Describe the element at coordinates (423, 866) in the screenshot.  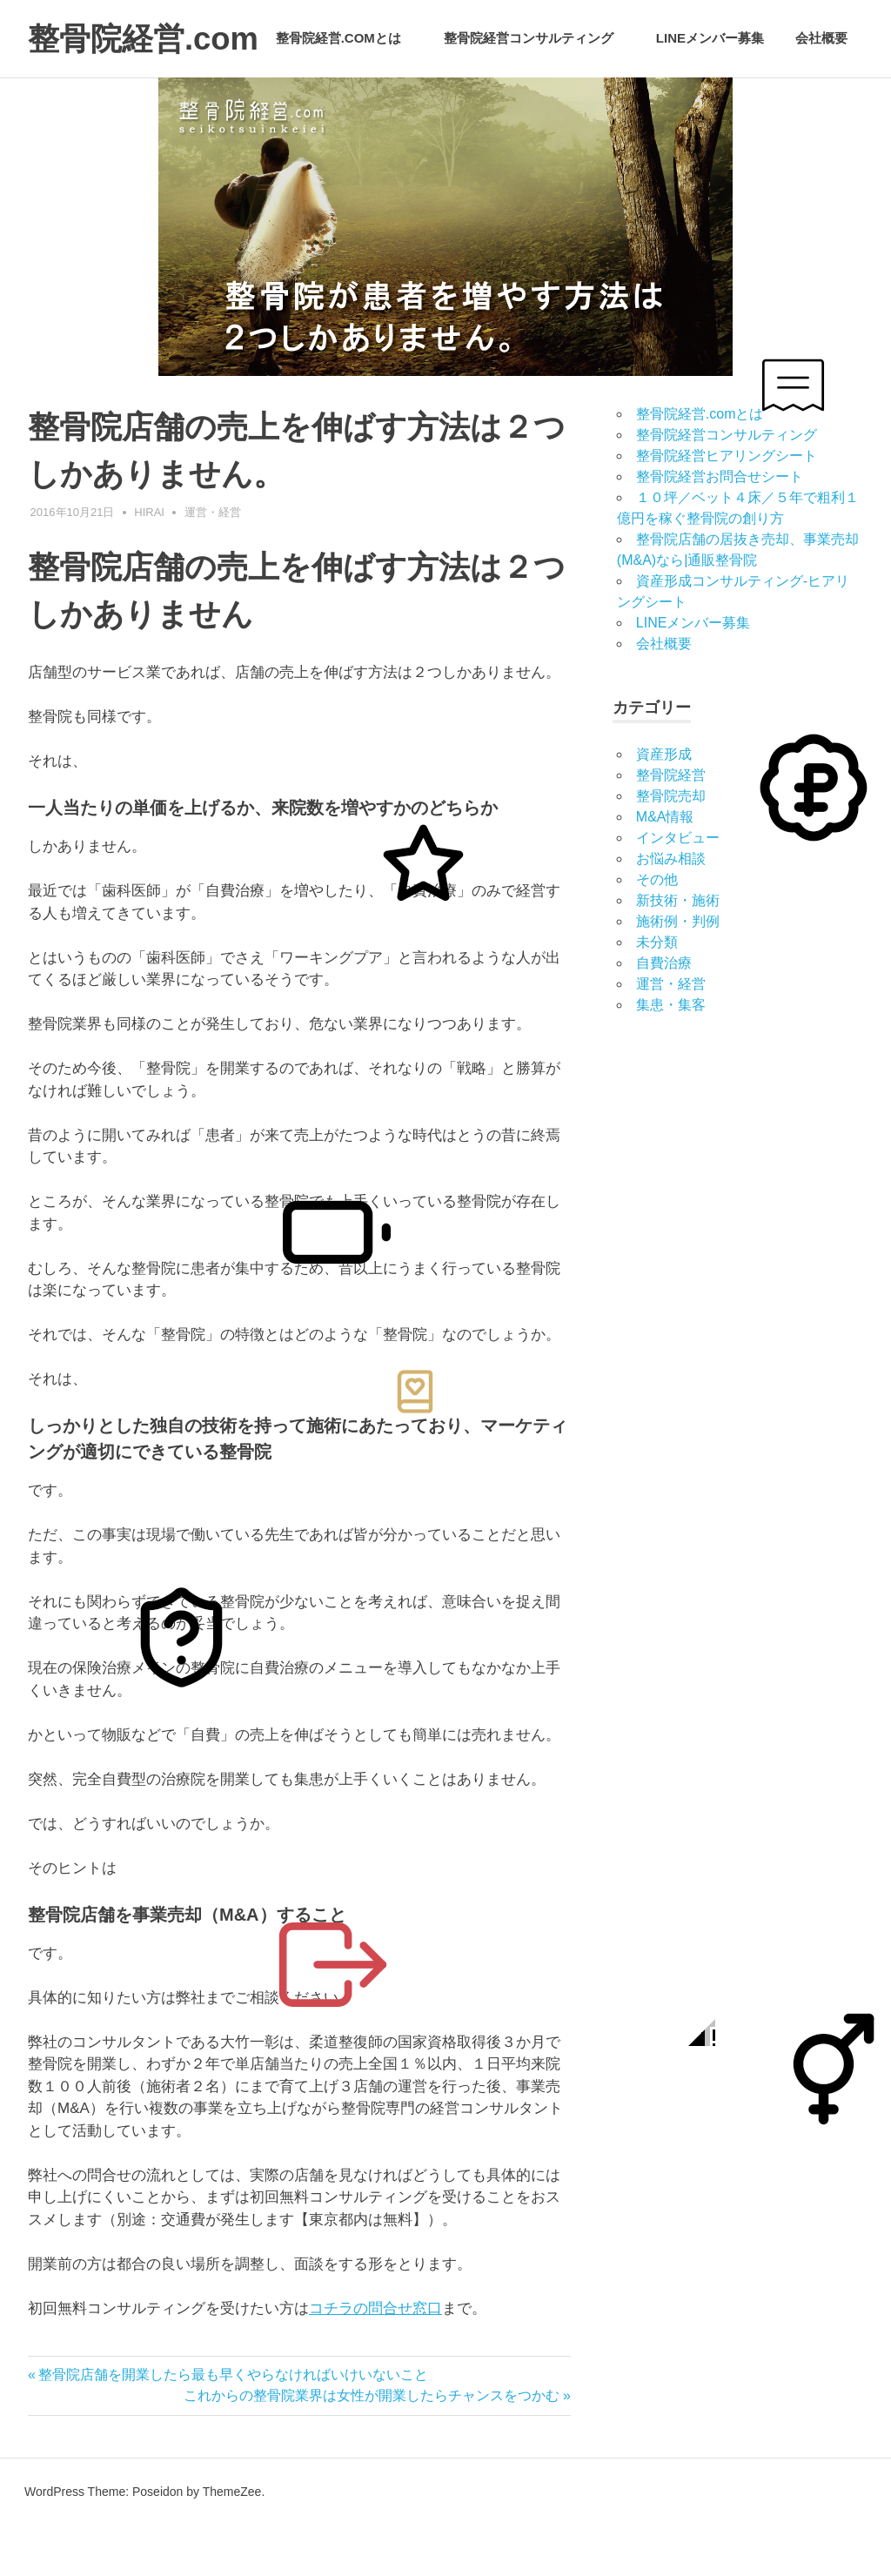
I see `add item to favorites` at that location.